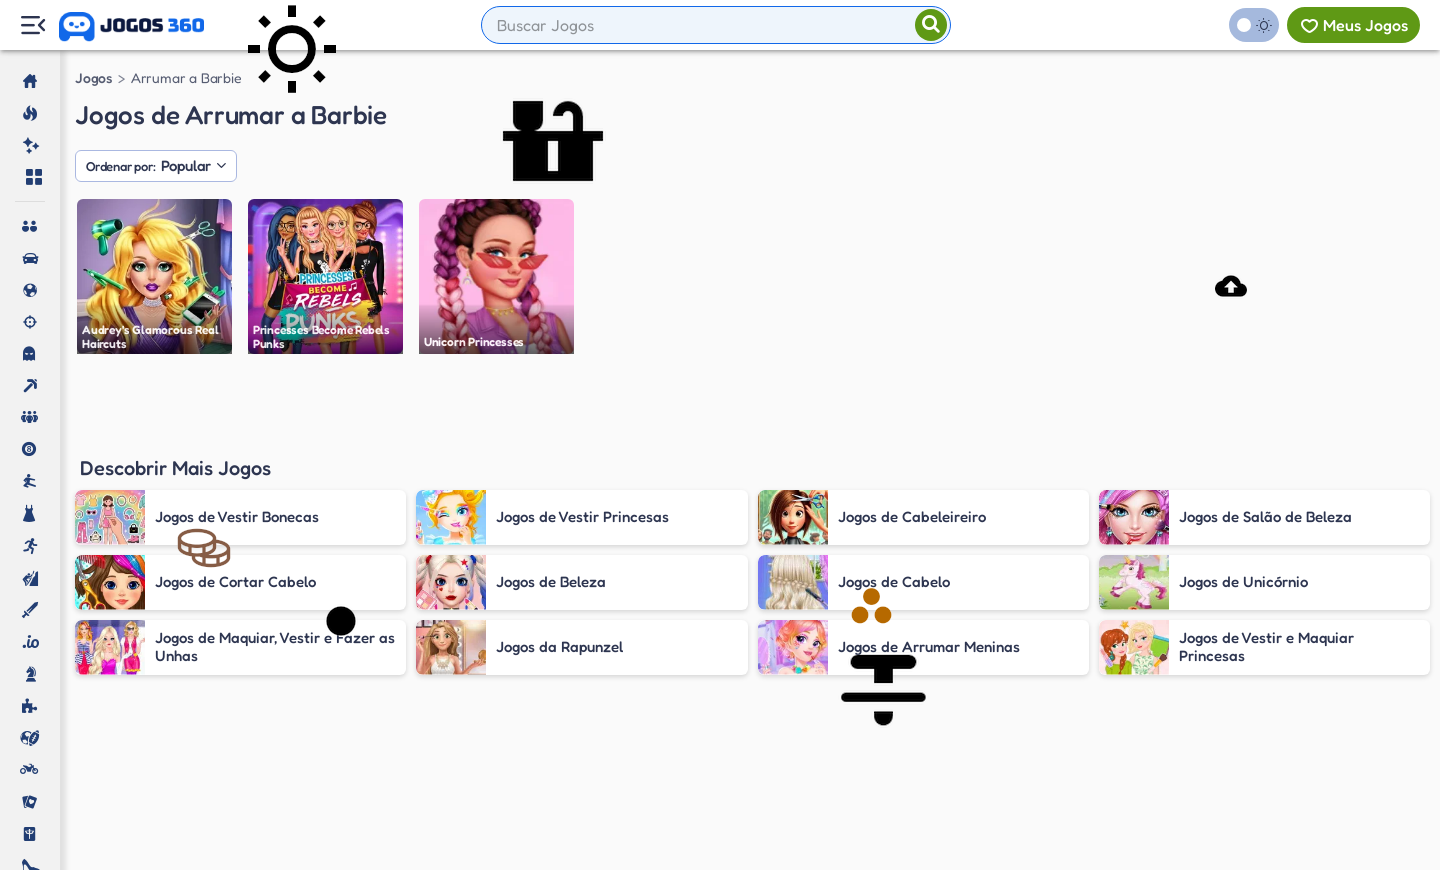 This screenshot has height=870, width=1440. What do you see at coordinates (1231, 286) in the screenshot?
I see `upload file to cloud storage` at bounding box center [1231, 286].